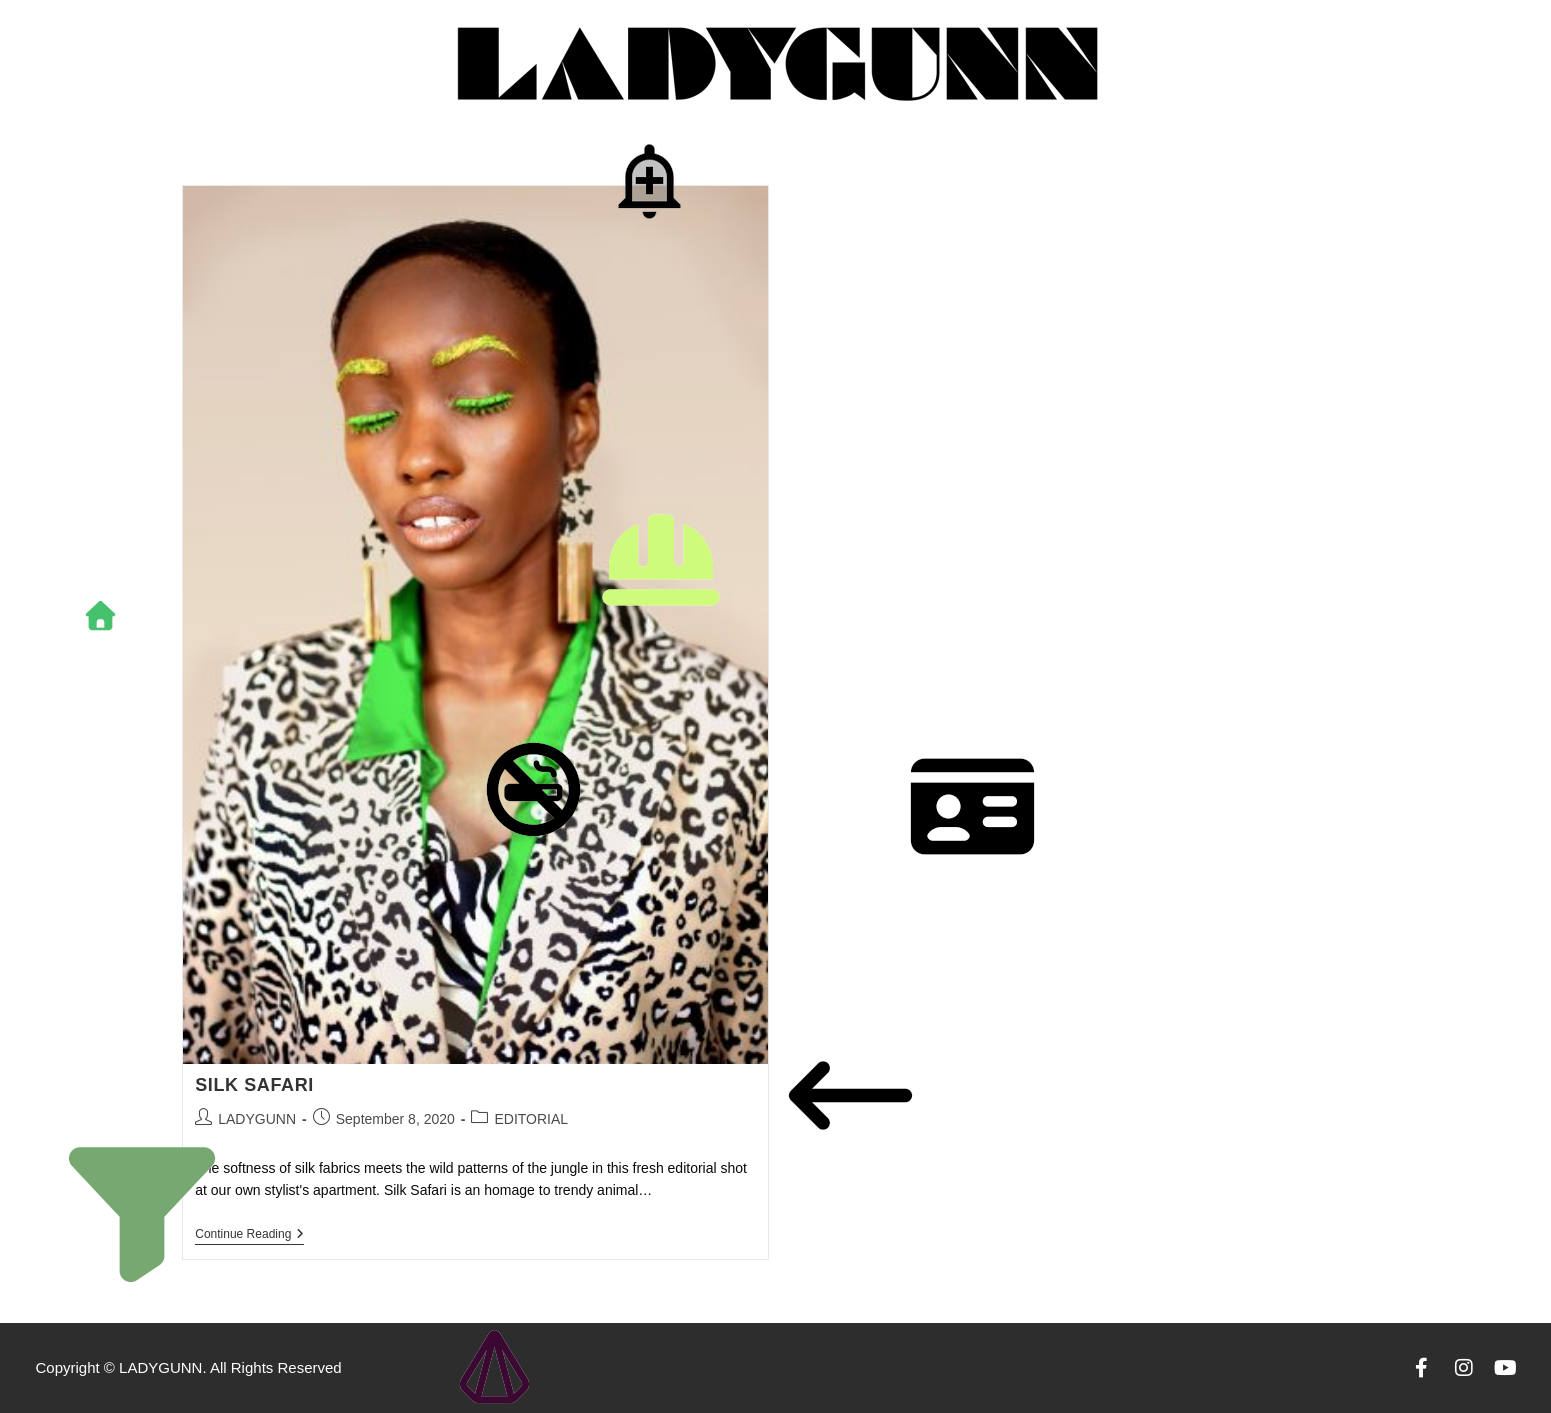 The height and width of the screenshot is (1413, 1551). Describe the element at coordinates (850, 1095) in the screenshot. I see `go back to the previous page` at that location.